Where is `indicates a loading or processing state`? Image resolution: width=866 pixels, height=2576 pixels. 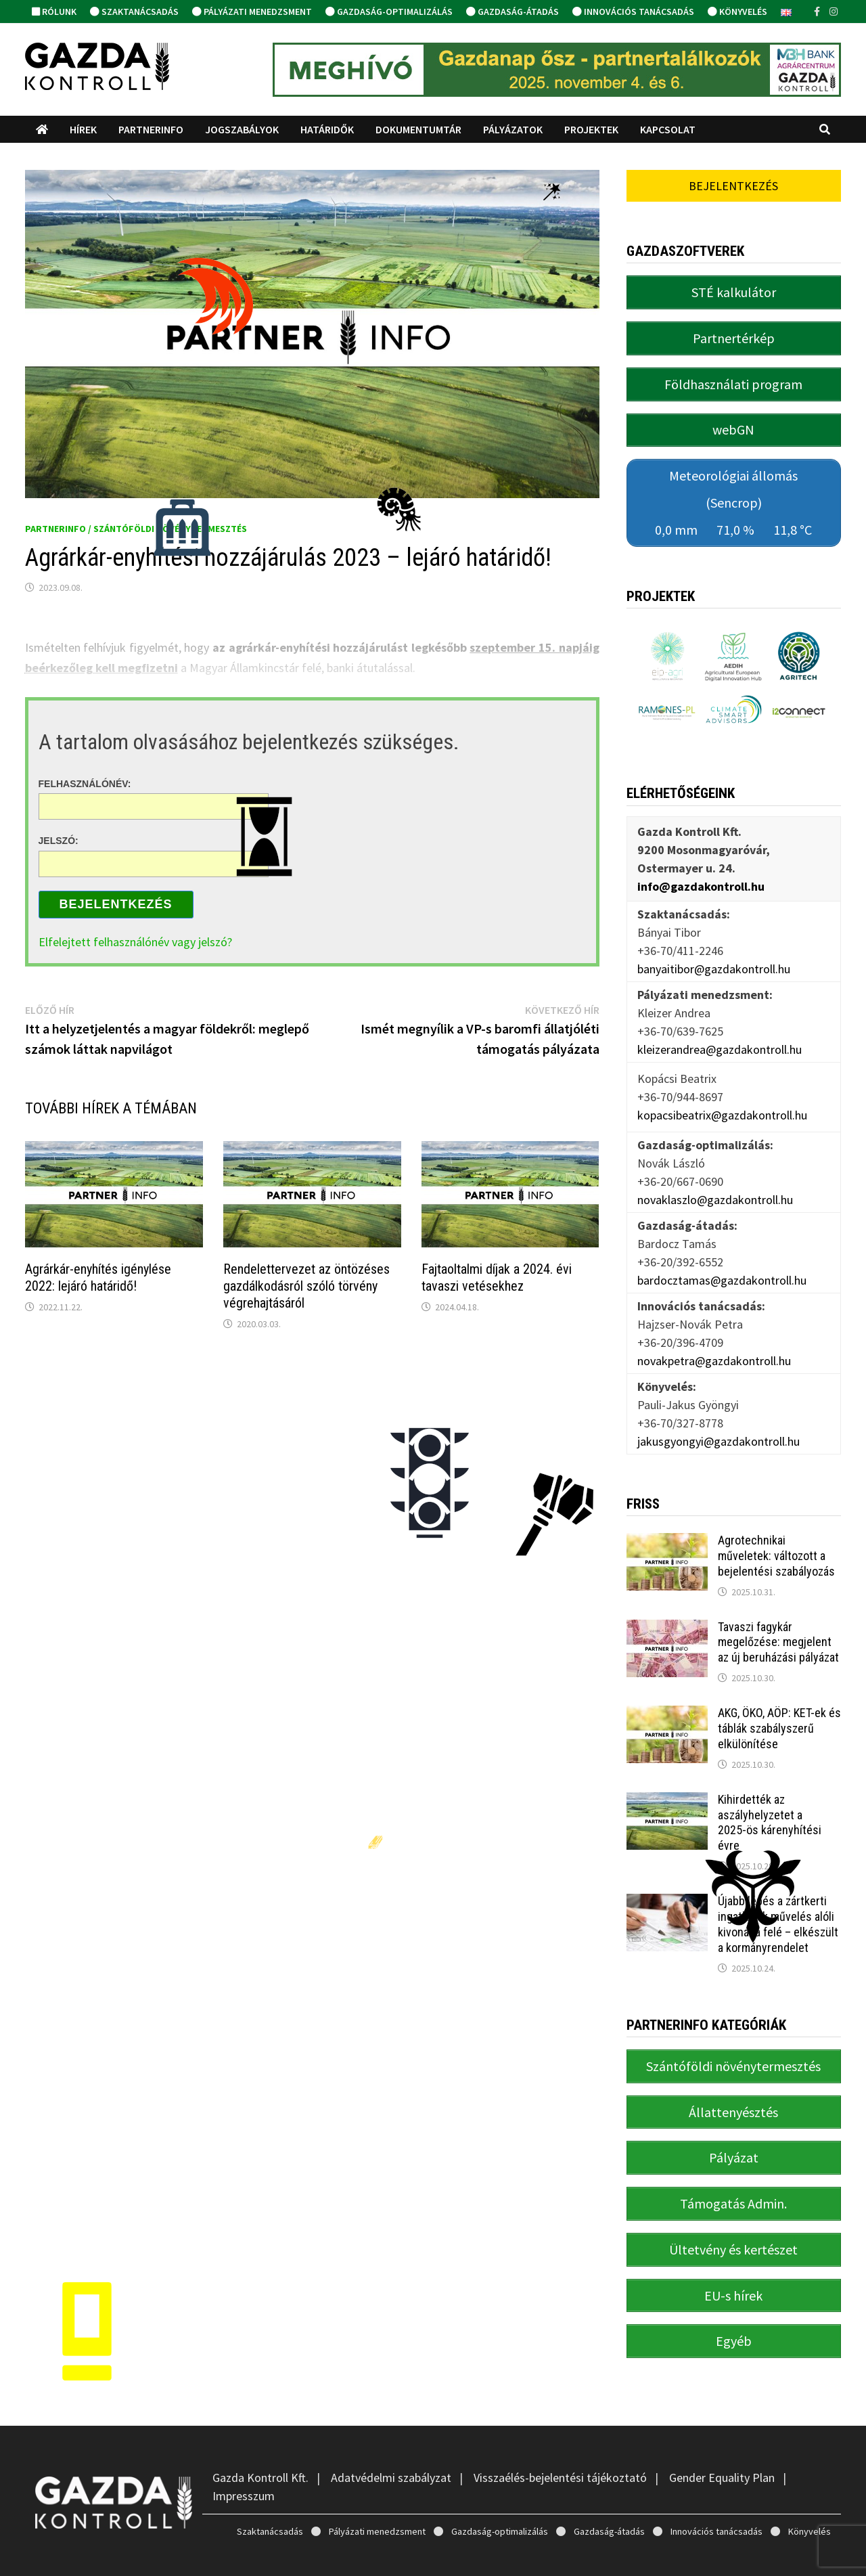
indicates a loading or processing state is located at coordinates (264, 837).